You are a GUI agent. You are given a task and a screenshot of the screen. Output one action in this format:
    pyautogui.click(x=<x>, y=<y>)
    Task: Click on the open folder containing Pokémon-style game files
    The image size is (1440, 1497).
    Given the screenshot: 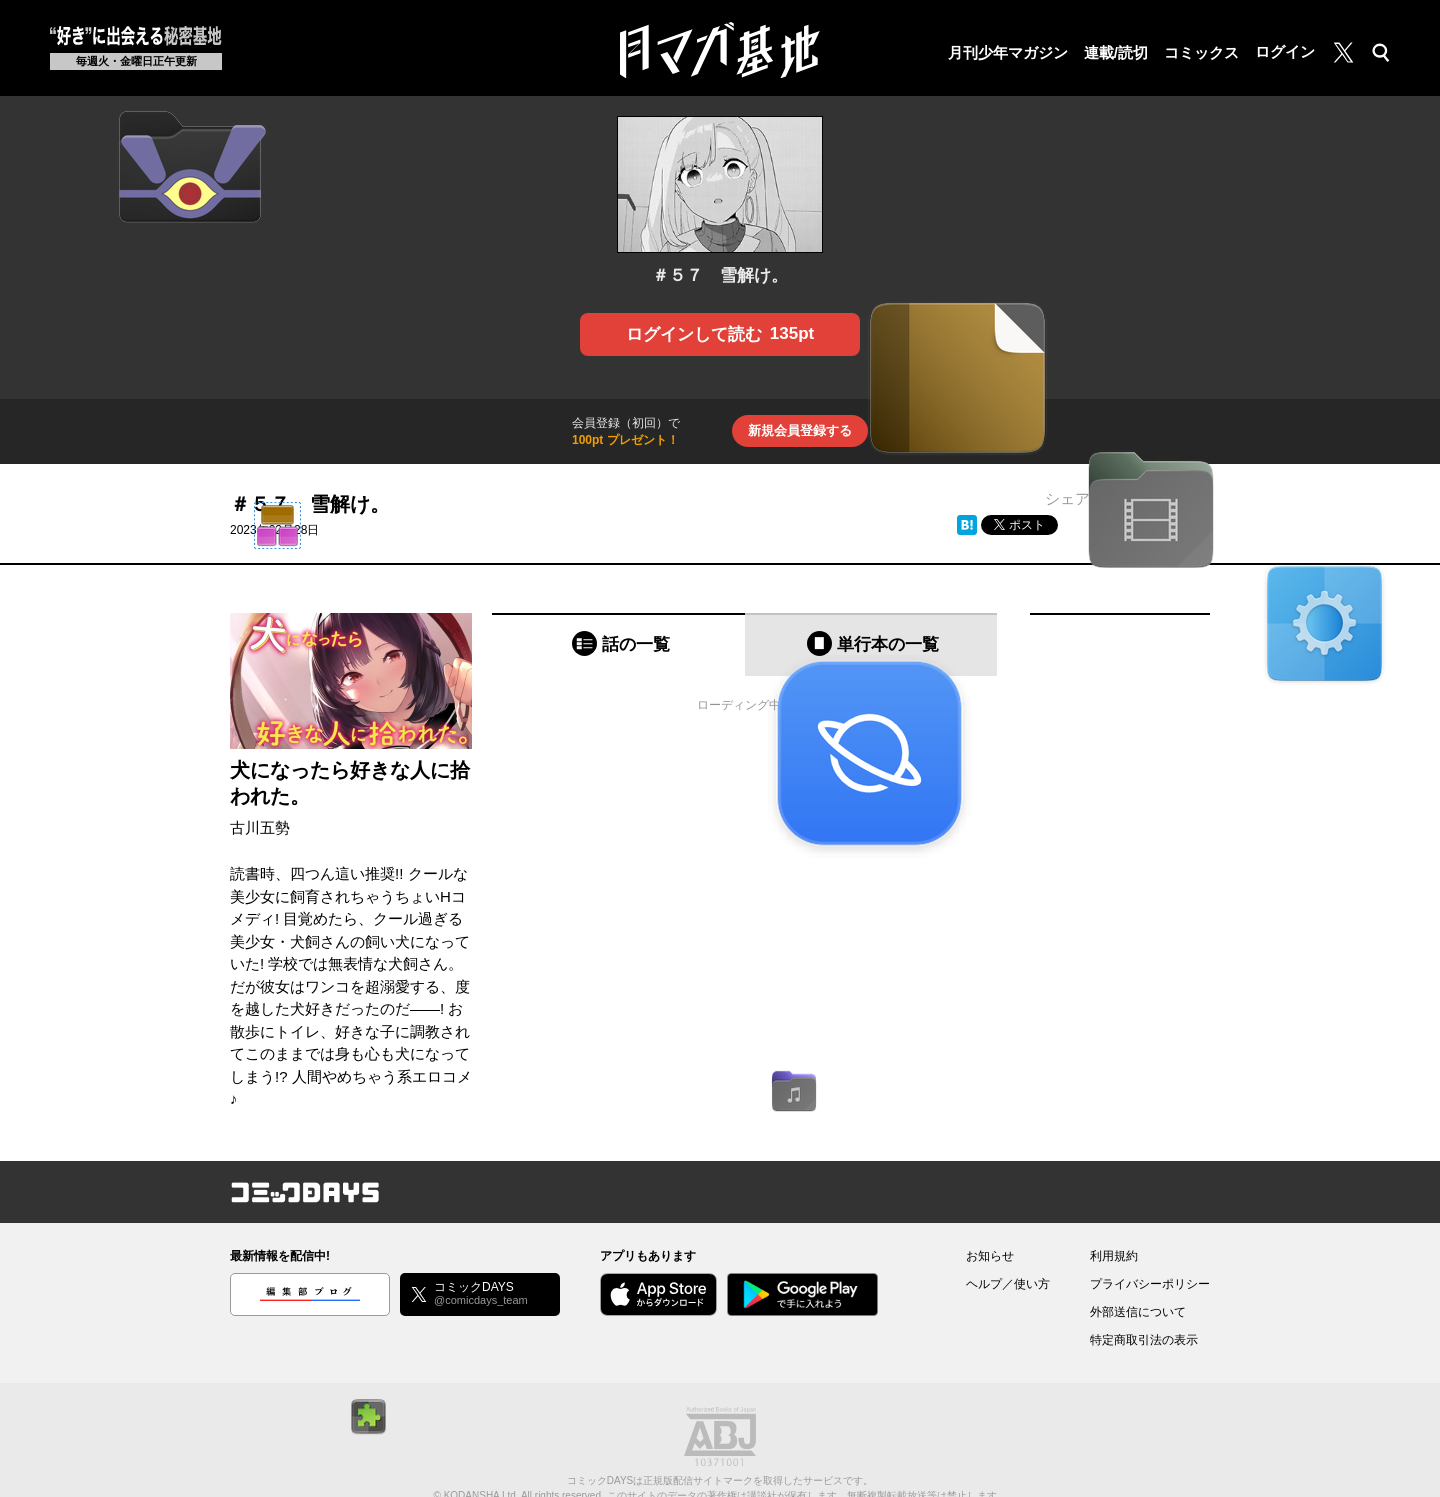 What is the action you would take?
    pyautogui.click(x=189, y=170)
    